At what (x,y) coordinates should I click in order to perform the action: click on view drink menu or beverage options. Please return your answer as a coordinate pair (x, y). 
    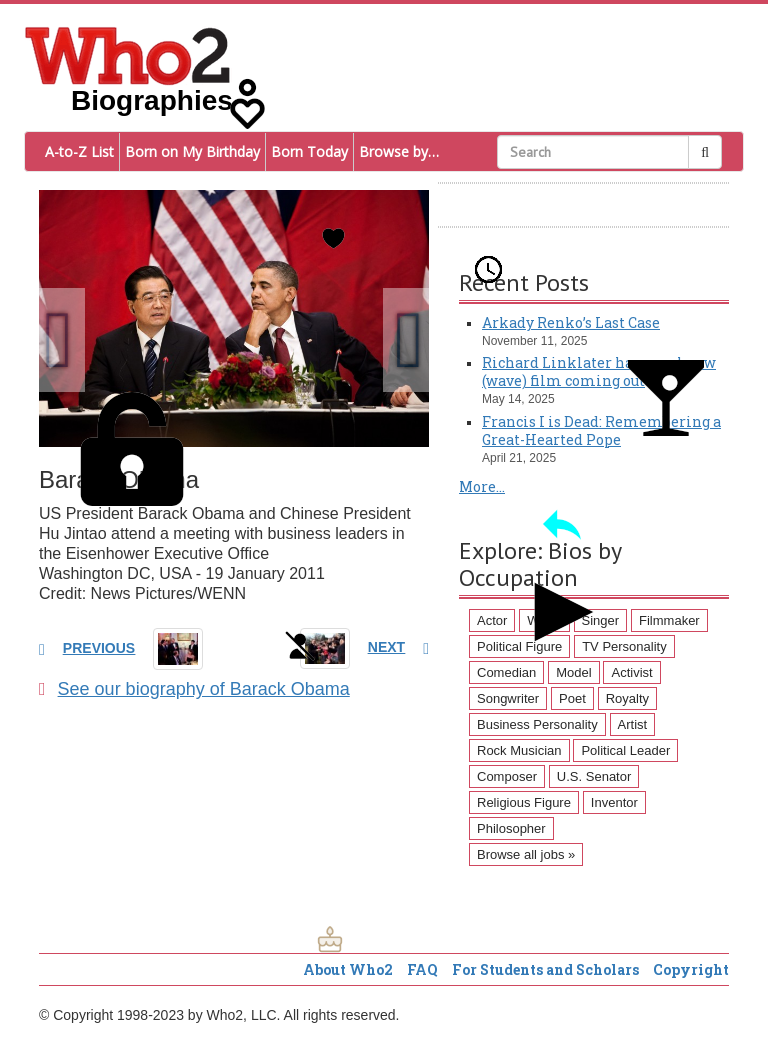
    Looking at the image, I should click on (666, 398).